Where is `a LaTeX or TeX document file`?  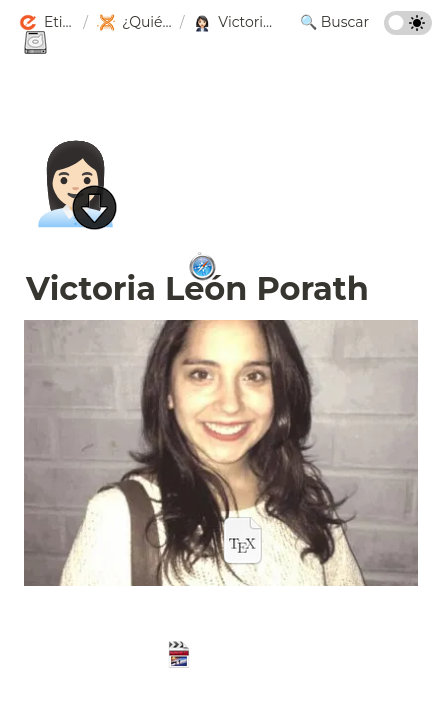
a LaTeX or TeX document file is located at coordinates (242, 540).